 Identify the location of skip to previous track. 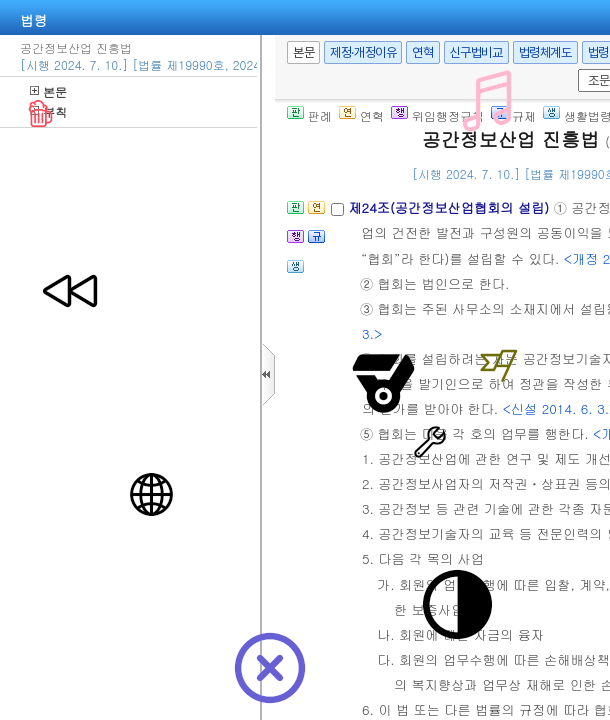
(70, 291).